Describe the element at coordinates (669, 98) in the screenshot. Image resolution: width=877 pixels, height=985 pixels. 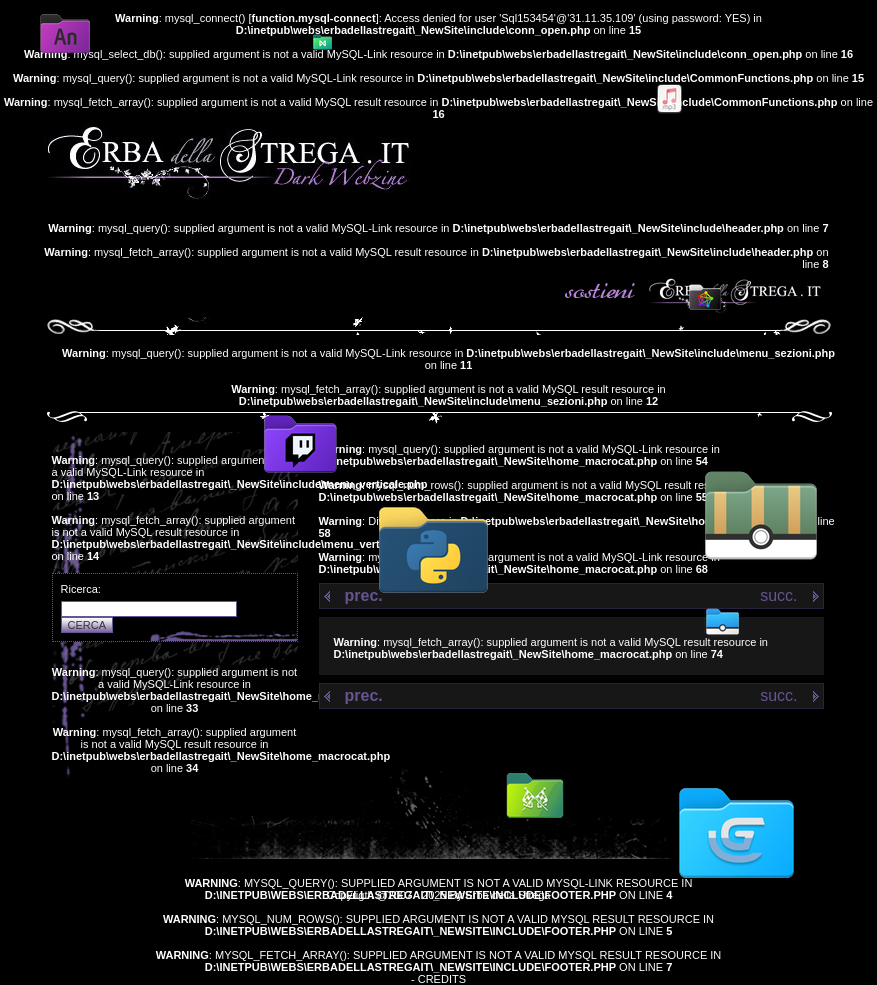
I see `an mp3 audio file` at that location.